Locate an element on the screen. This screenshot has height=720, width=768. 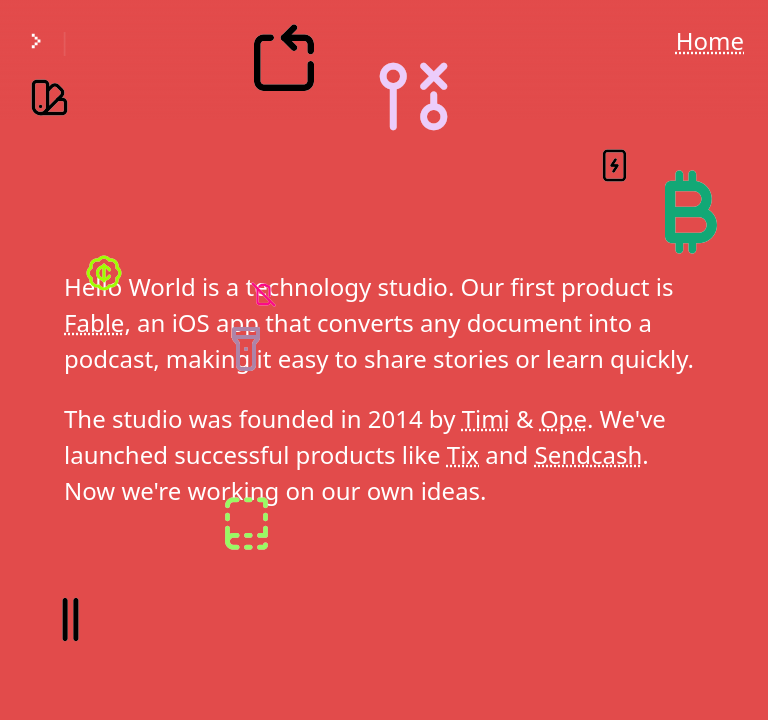
indicates device is currently charging is located at coordinates (614, 165).